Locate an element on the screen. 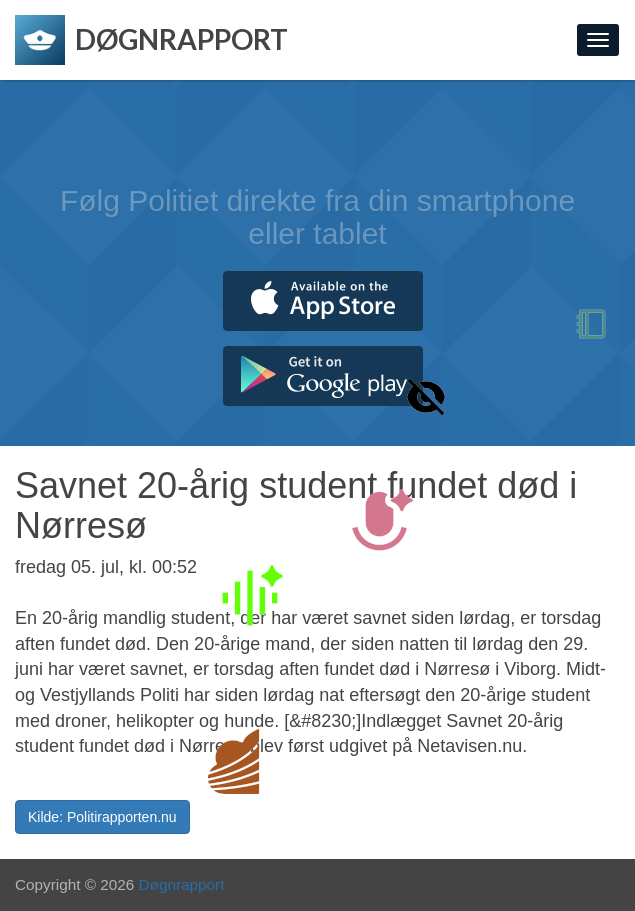 The height and width of the screenshot is (911, 635). opennebula cloud management platform logo is located at coordinates (233, 761).